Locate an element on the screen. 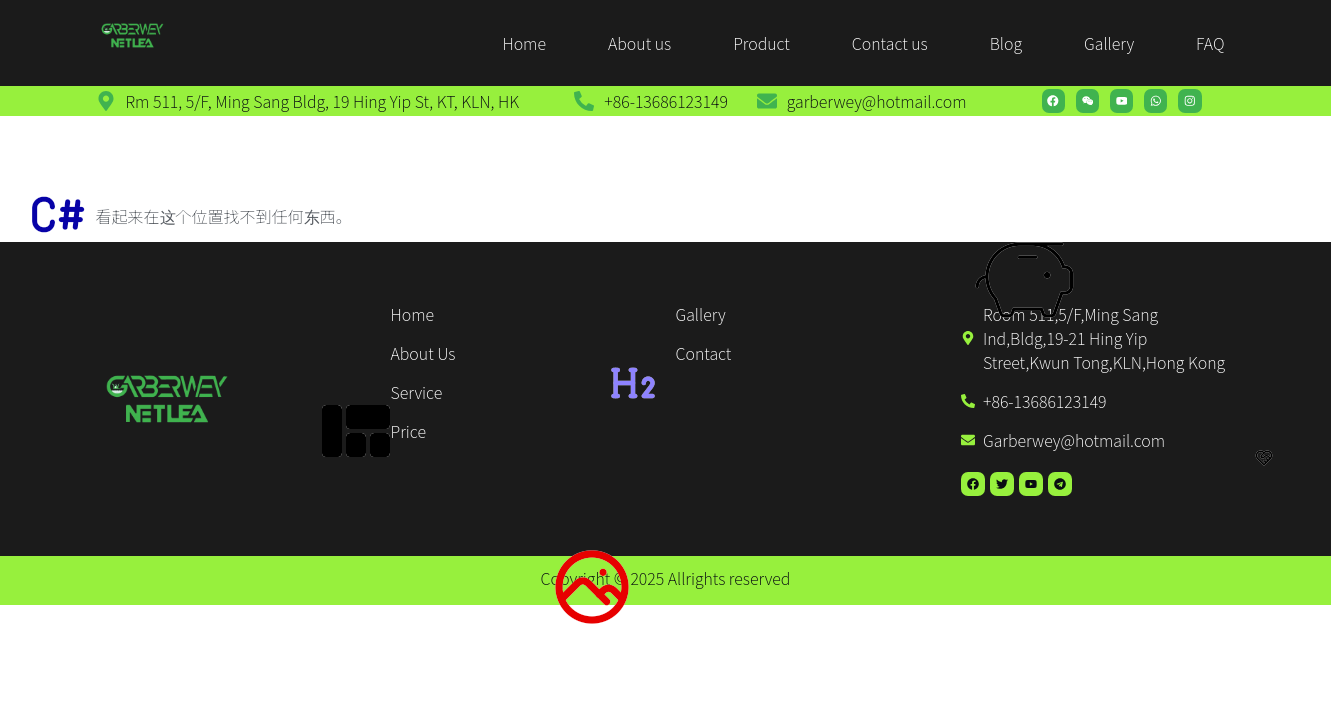 The height and width of the screenshot is (720, 1331). indicates c# programming language is located at coordinates (57, 214).